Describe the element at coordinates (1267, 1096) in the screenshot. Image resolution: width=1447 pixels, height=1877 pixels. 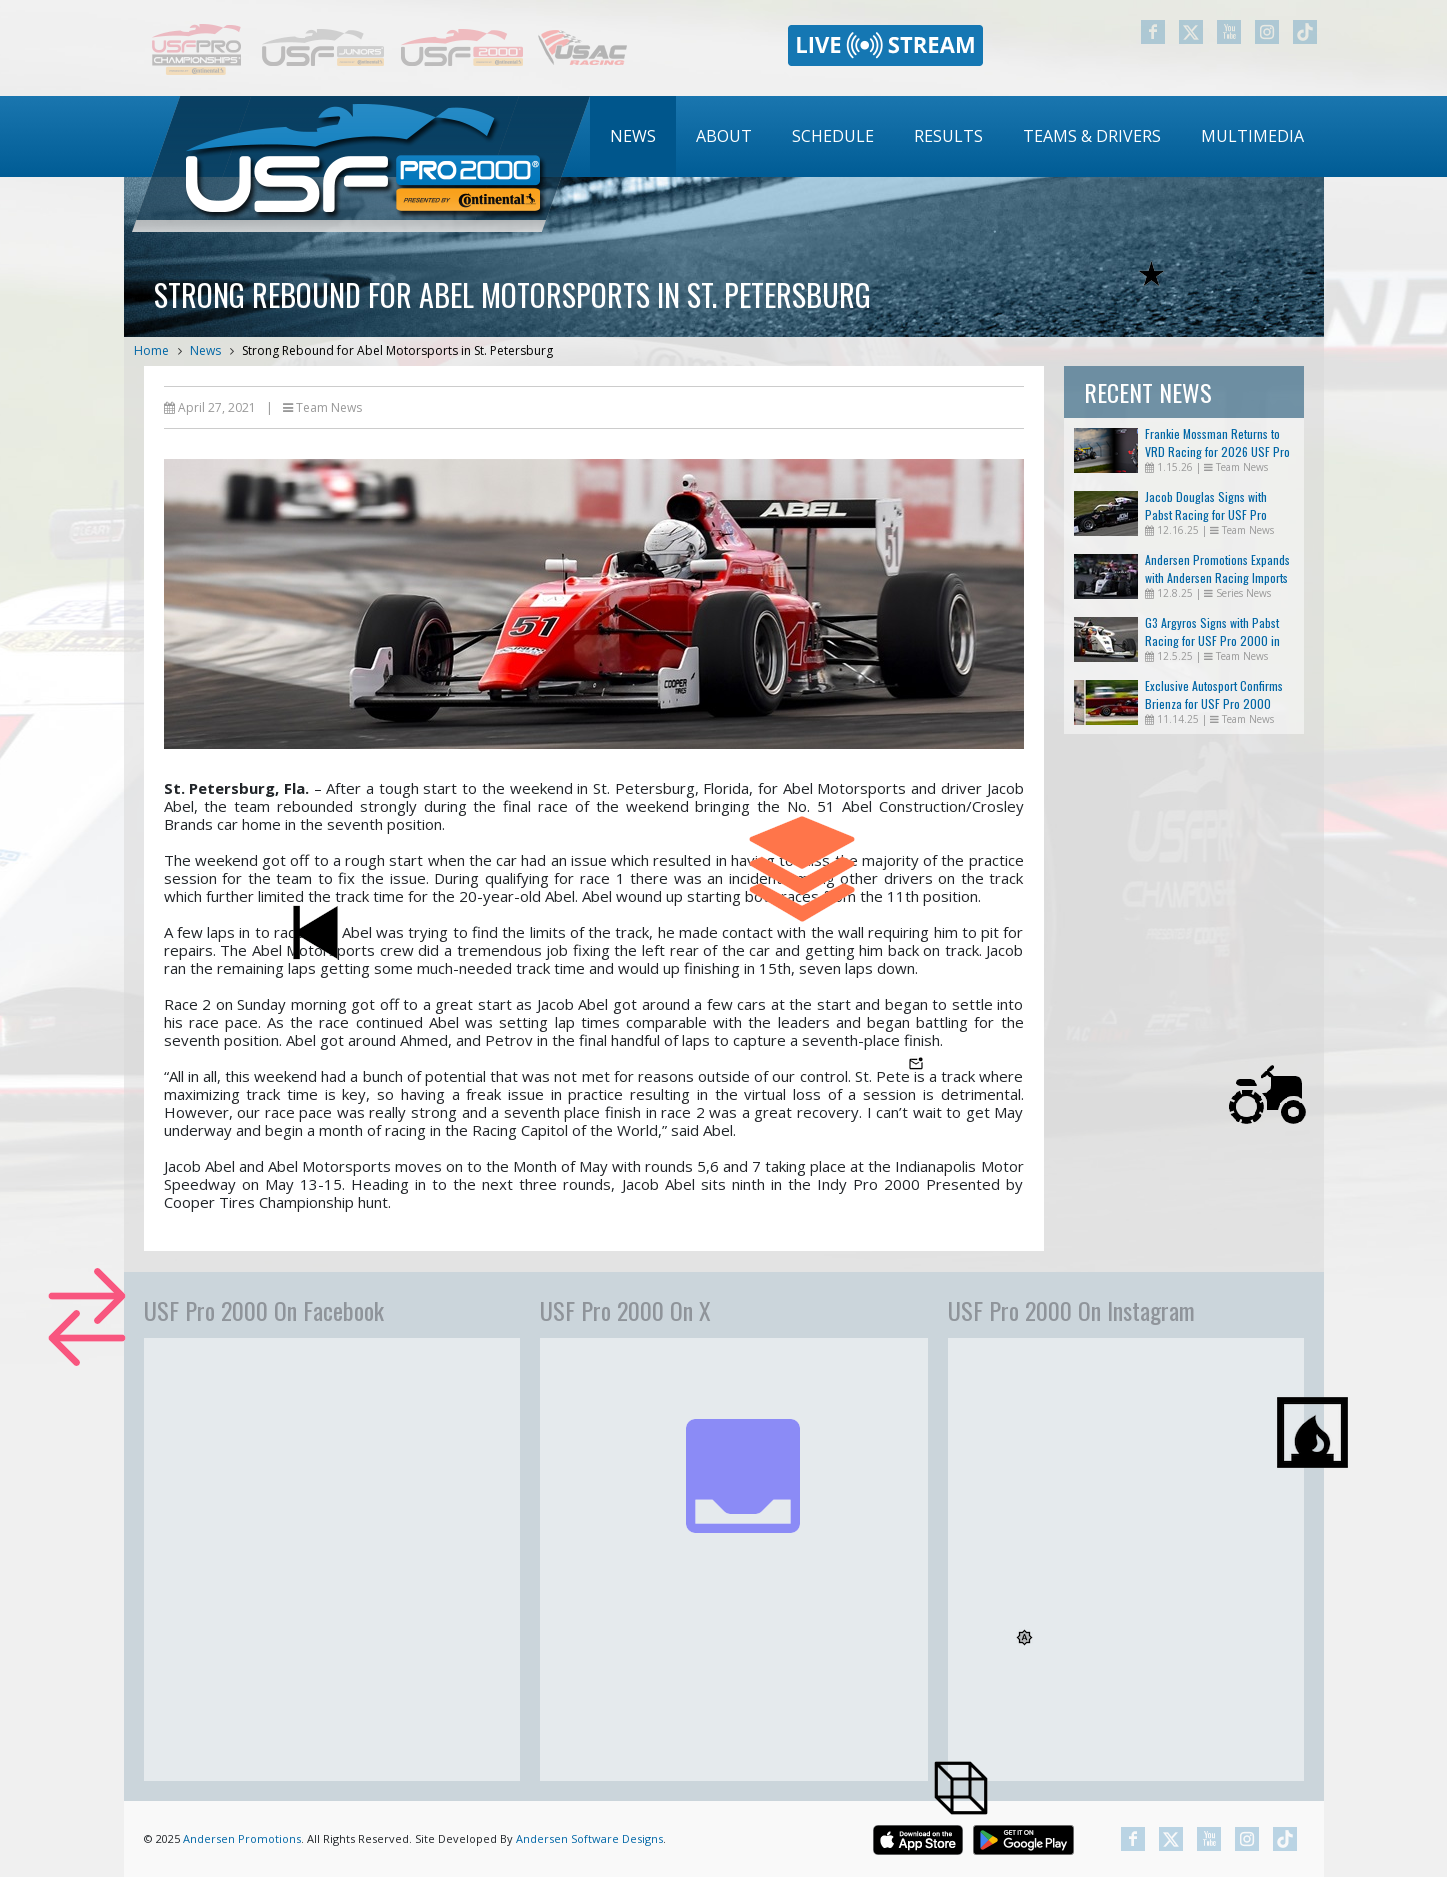
I see `access agricultural or farming features` at that location.